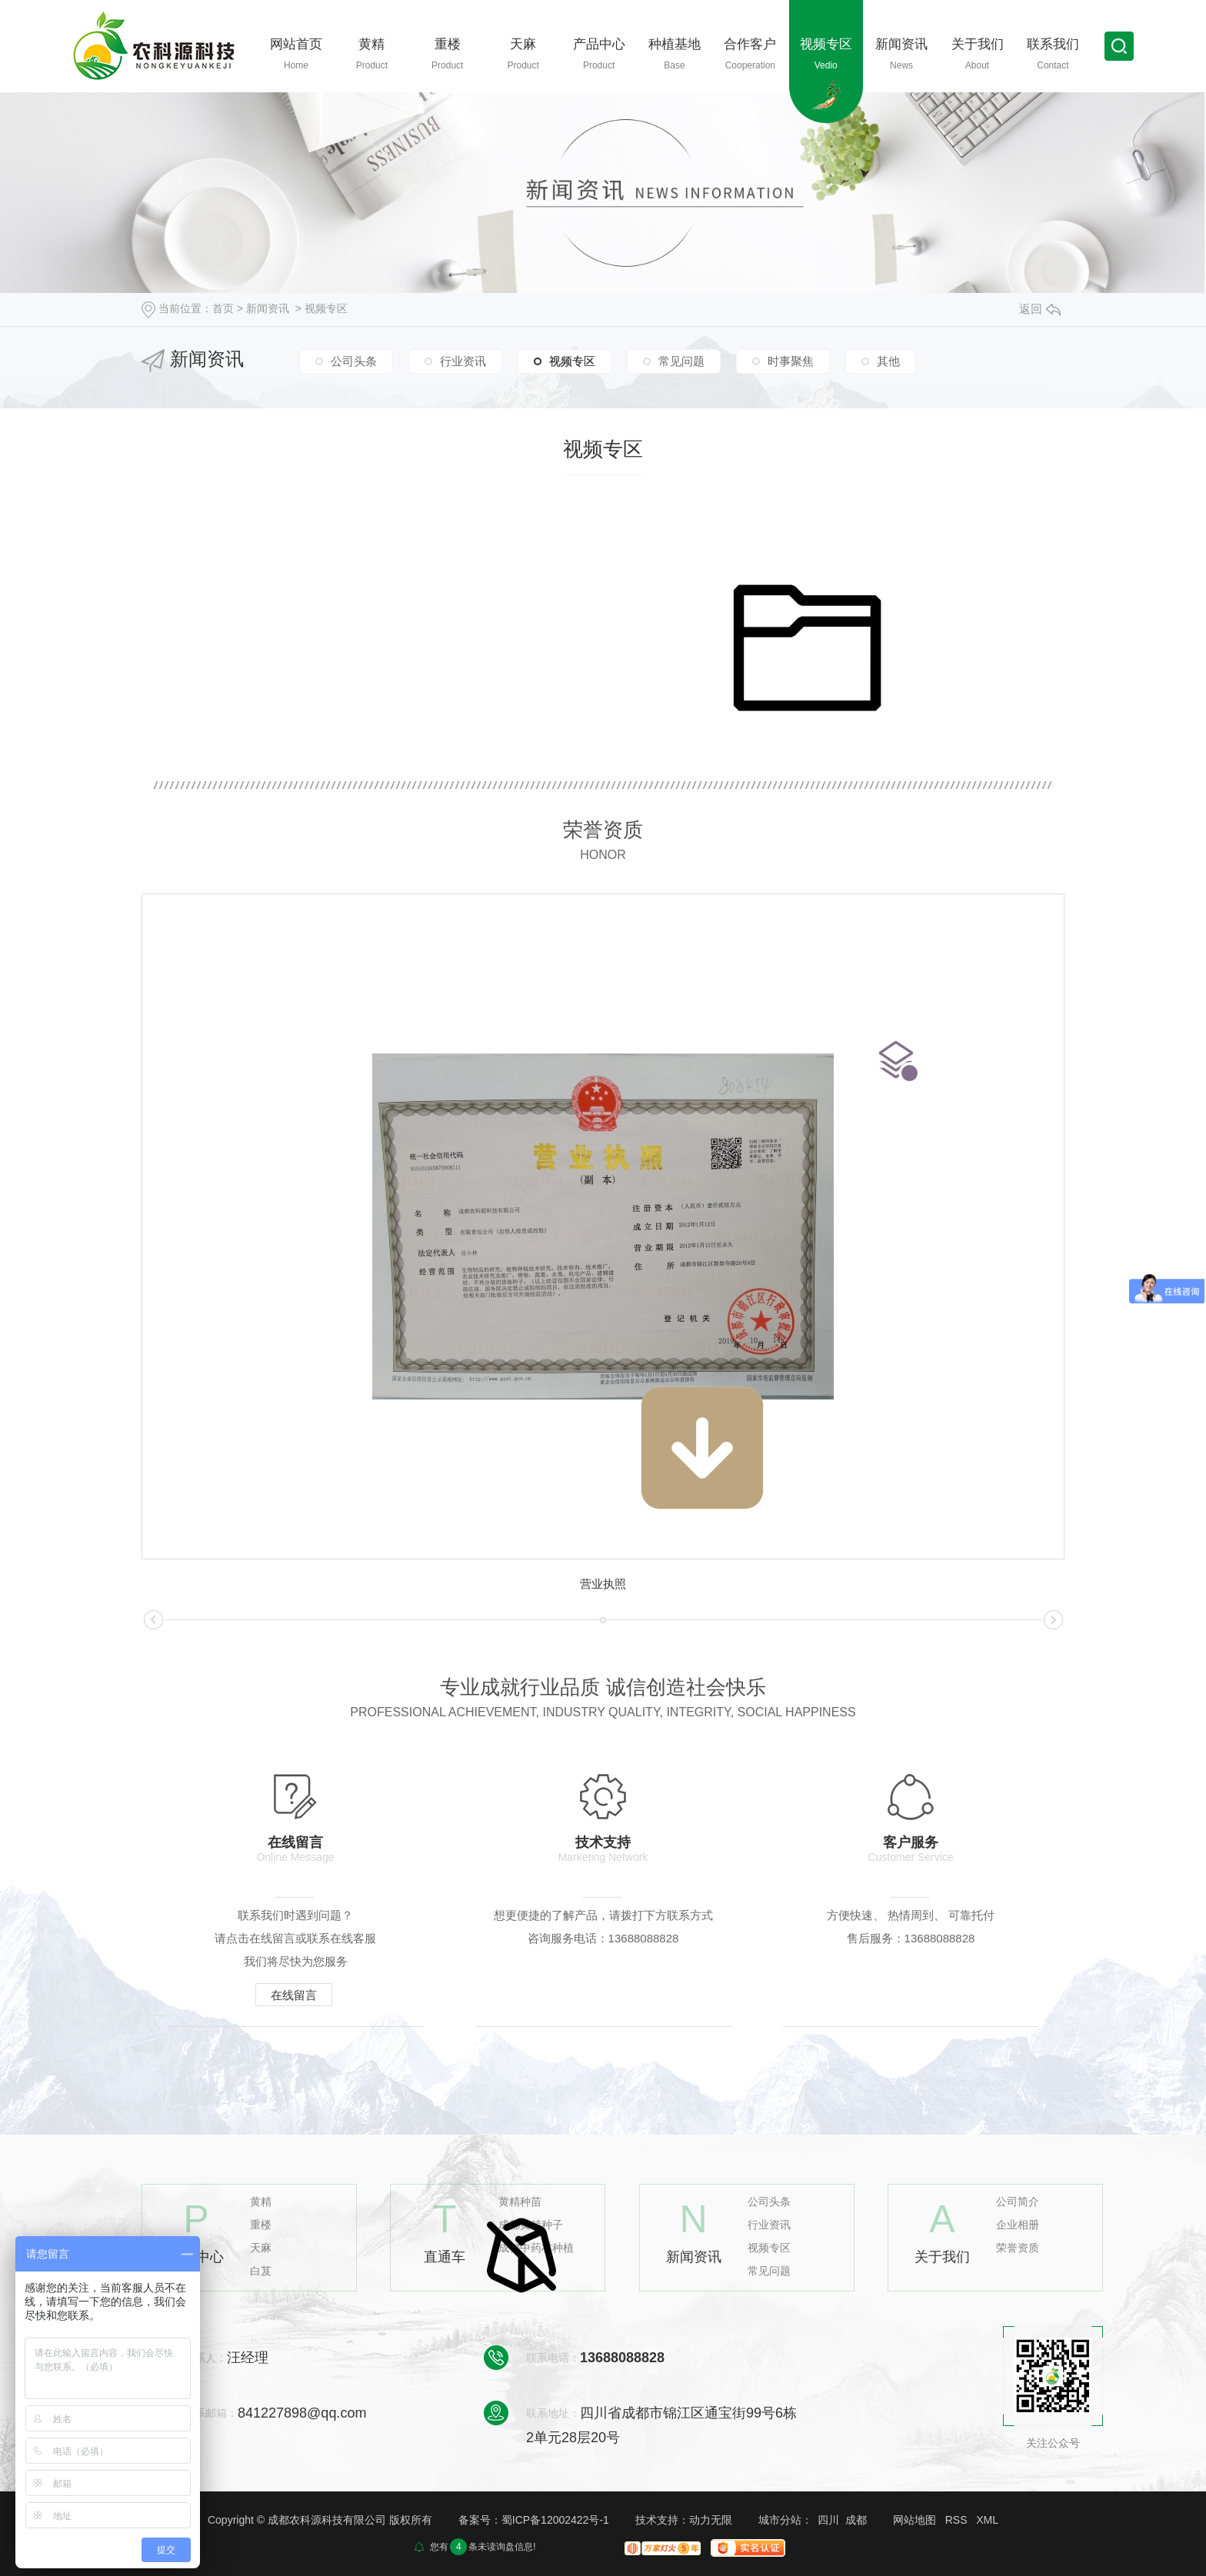 The image size is (1206, 2576). Describe the element at coordinates (702, 1448) in the screenshot. I see `download file or content` at that location.